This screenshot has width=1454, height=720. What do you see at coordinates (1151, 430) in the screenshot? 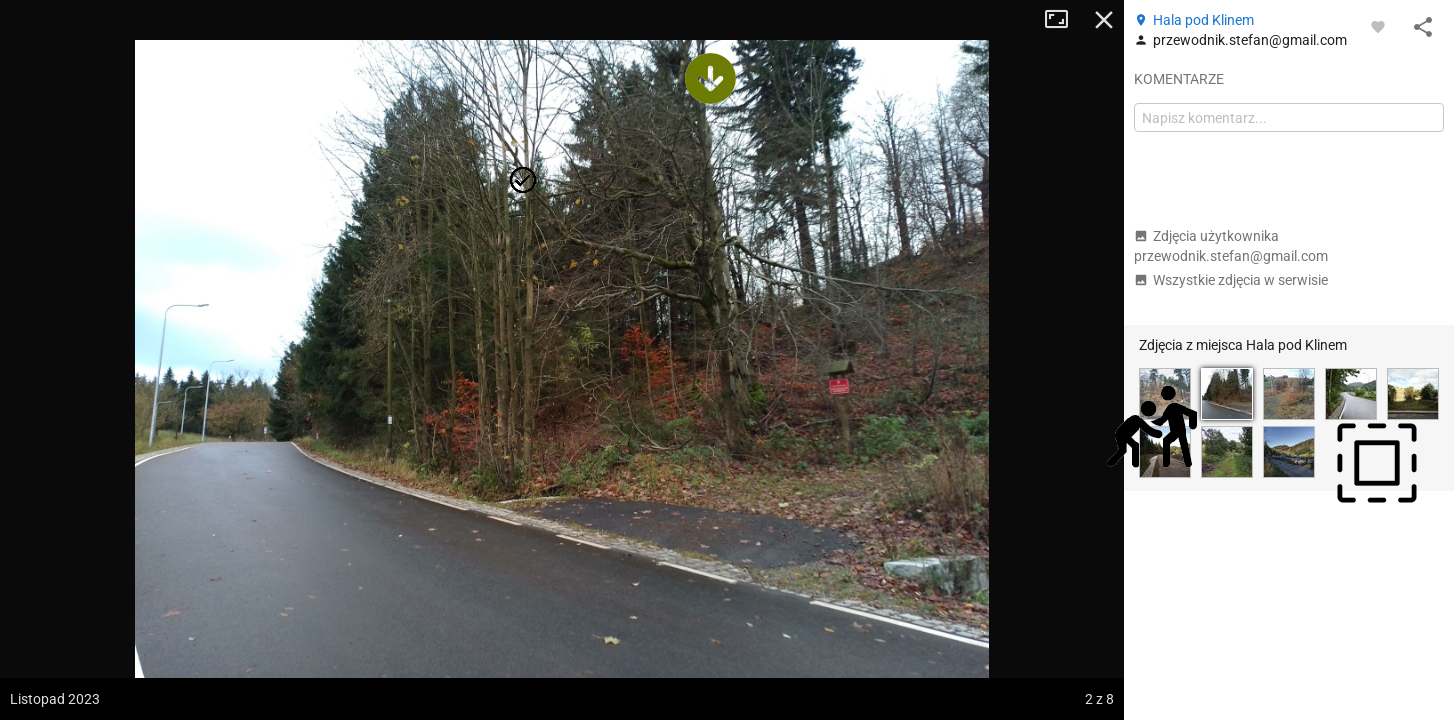
I see `access kabaddi sports content` at bounding box center [1151, 430].